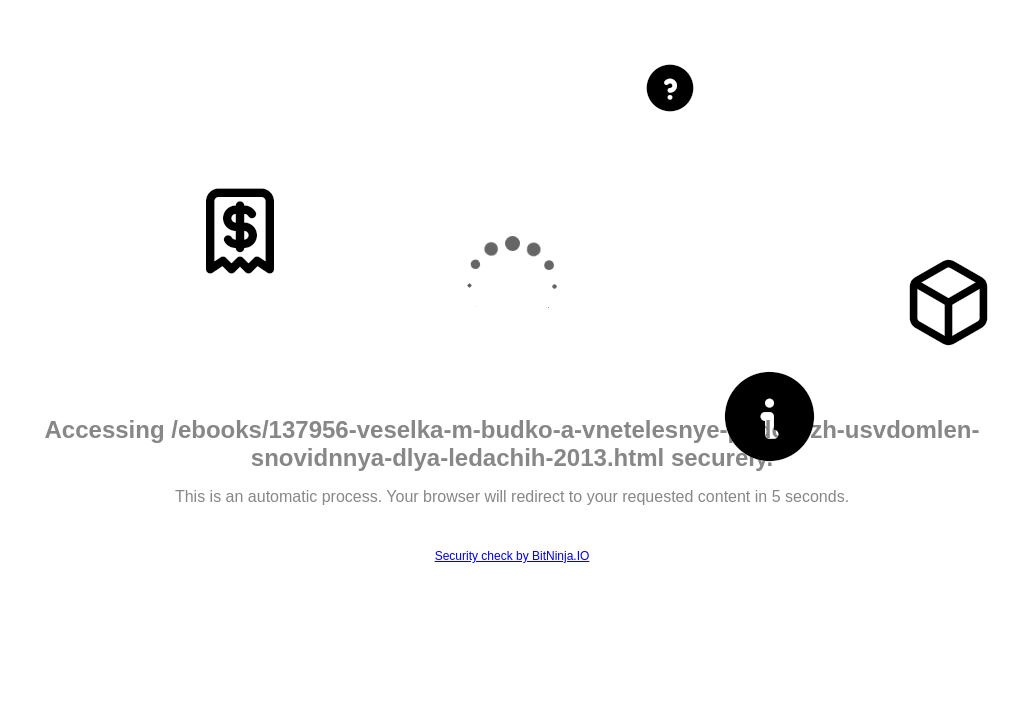 The height and width of the screenshot is (720, 1024). I want to click on access help or support information, so click(670, 88).